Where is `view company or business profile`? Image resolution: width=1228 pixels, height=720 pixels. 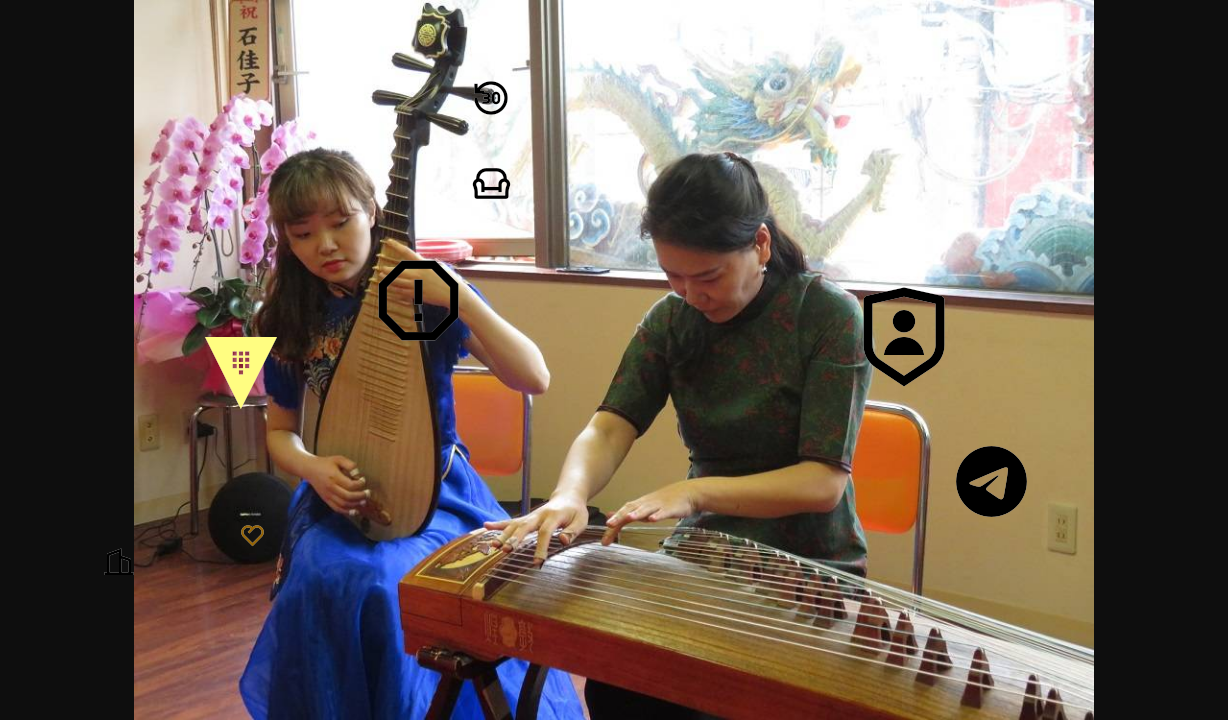
view company or business profile is located at coordinates (119, 563).